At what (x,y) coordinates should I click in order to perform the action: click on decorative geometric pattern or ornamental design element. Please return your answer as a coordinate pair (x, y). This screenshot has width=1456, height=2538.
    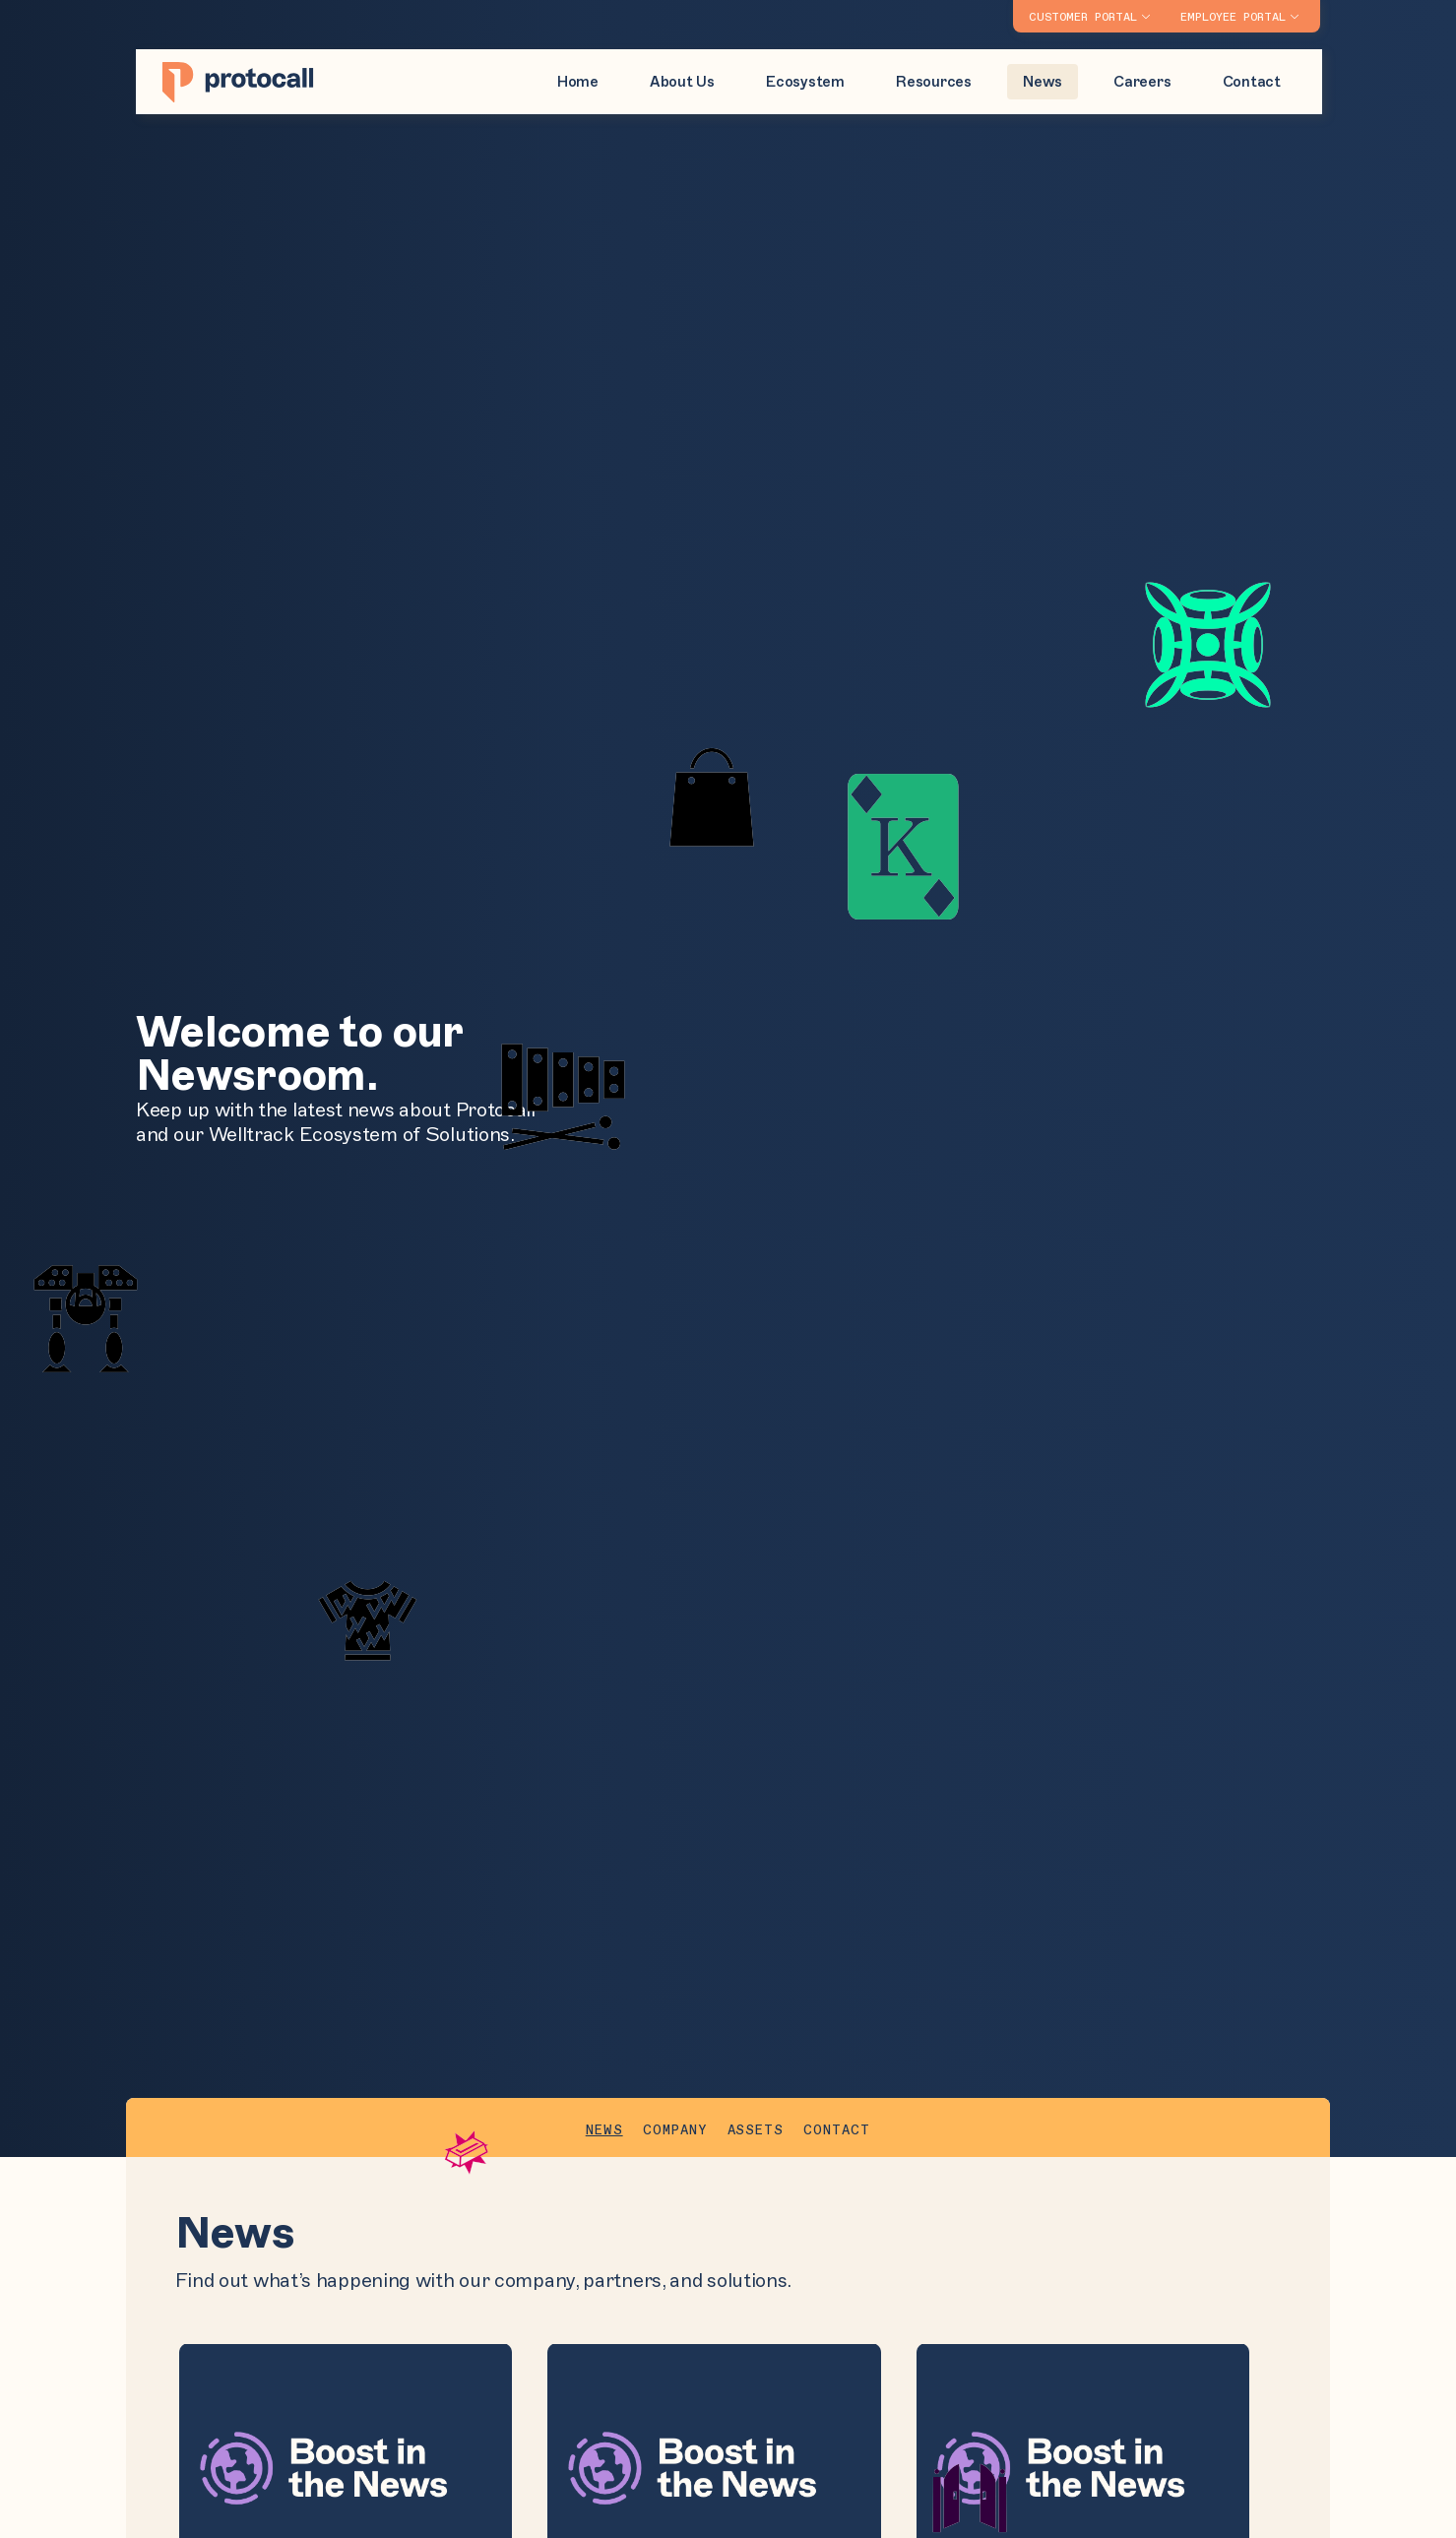
    Looking at the image, I should click on (1208, 645).